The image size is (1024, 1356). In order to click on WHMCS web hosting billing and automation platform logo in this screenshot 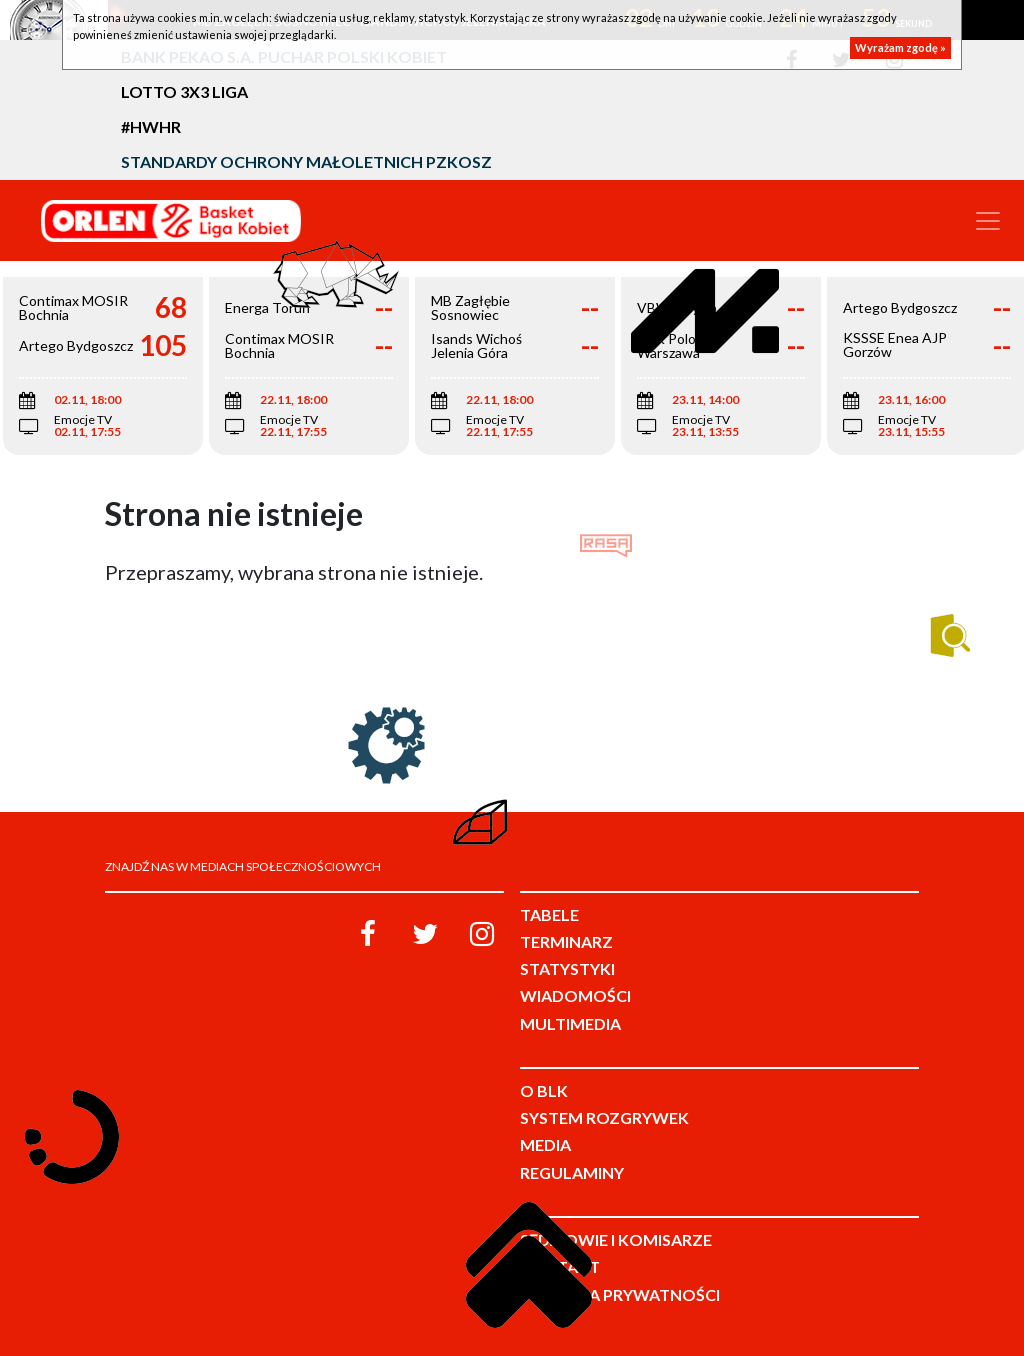, I will do `click(386, 745)`.